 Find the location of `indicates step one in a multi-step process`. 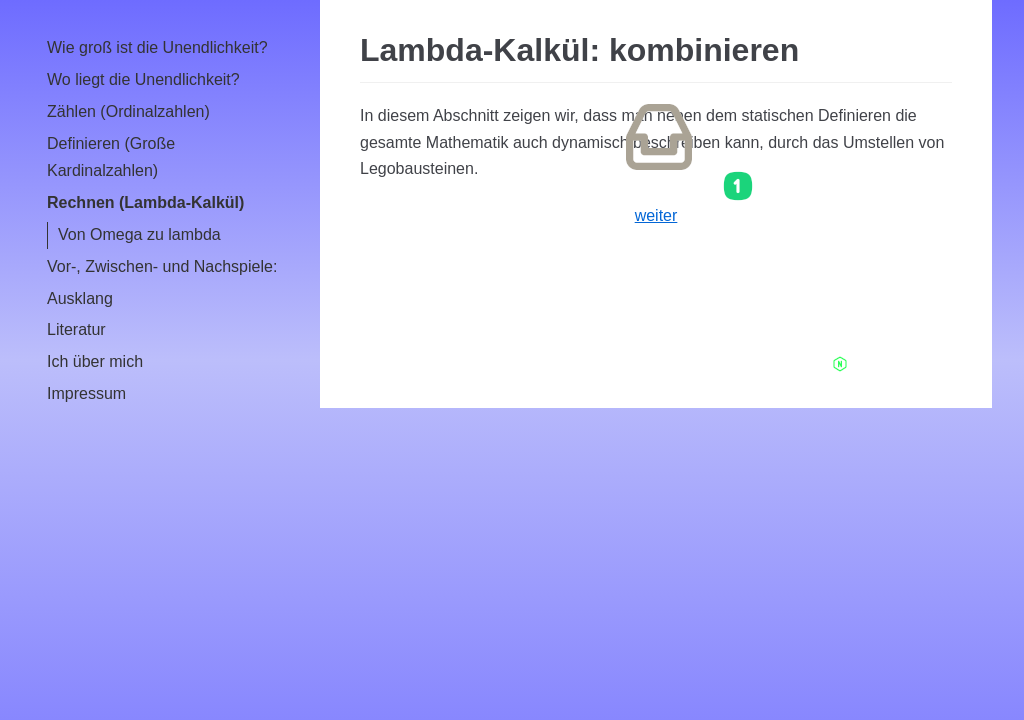

indicates step one in a multi-step process is located at coordinates (738, 186).